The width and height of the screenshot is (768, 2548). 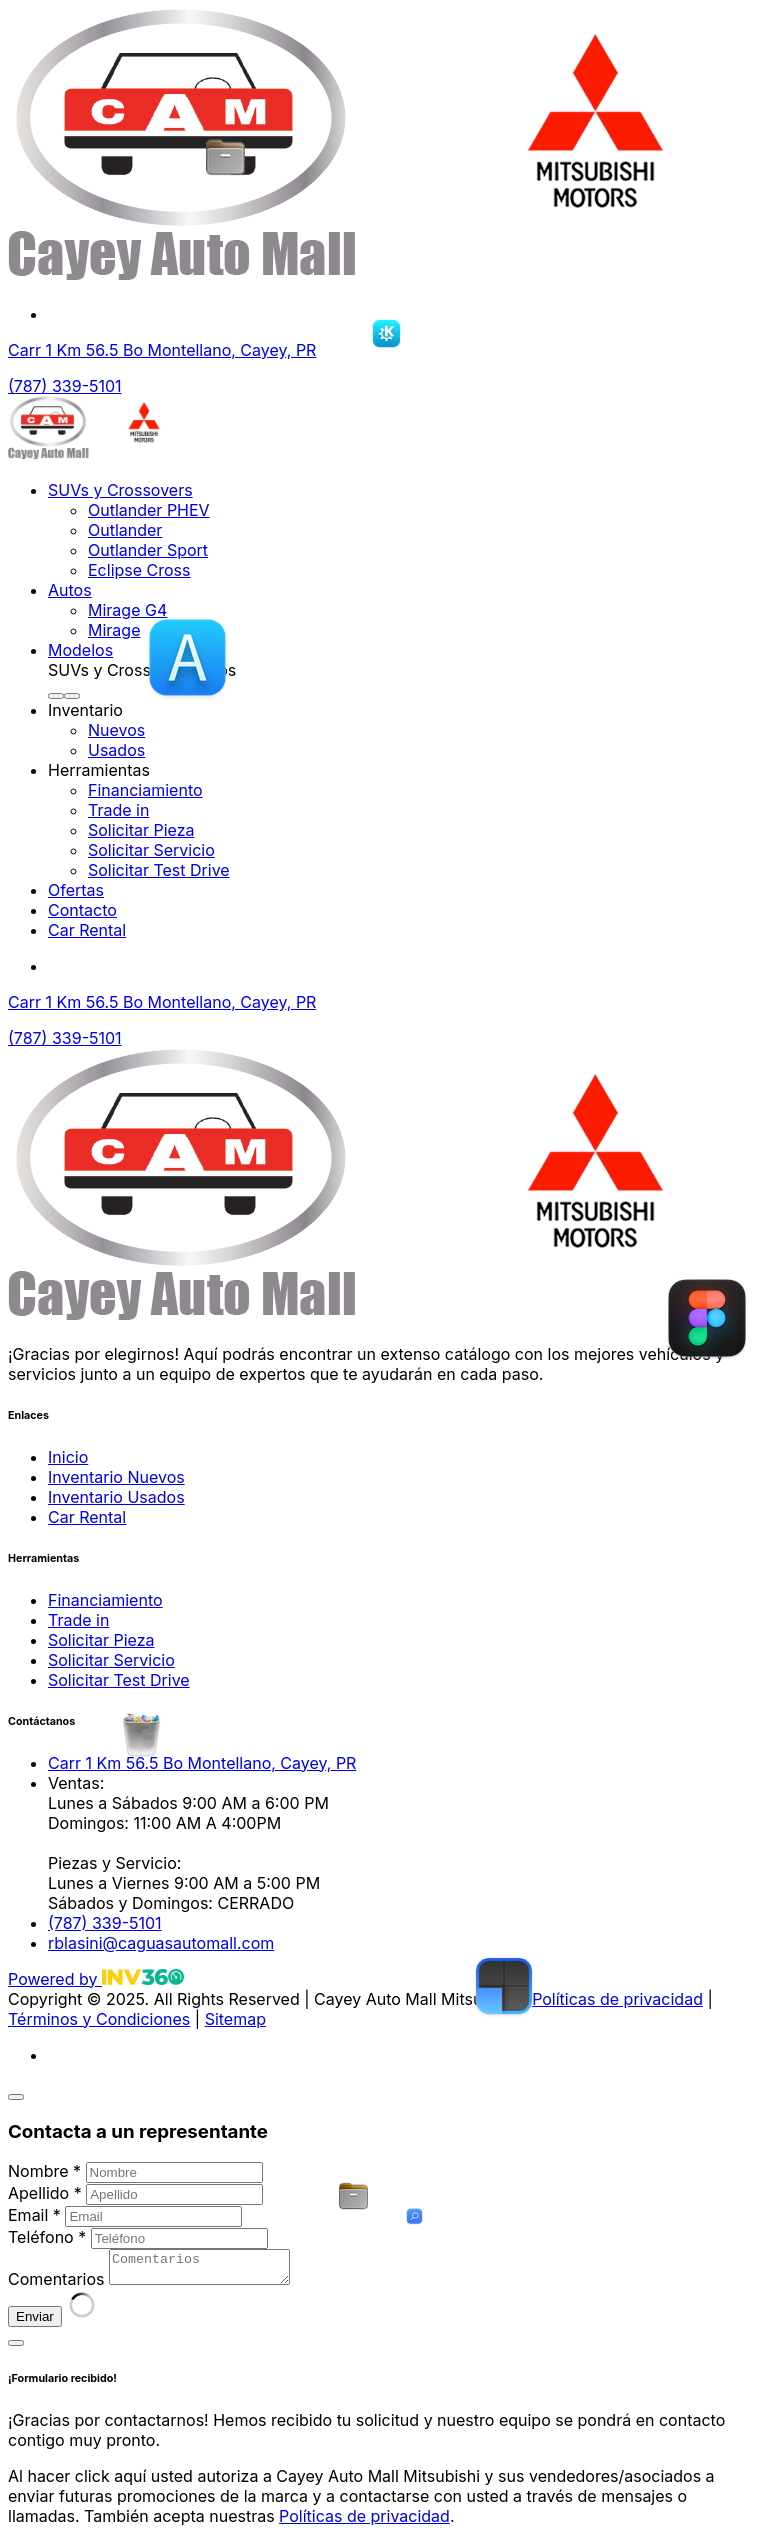 I want to click on open Figma design application, so click(x=707, y=1318).